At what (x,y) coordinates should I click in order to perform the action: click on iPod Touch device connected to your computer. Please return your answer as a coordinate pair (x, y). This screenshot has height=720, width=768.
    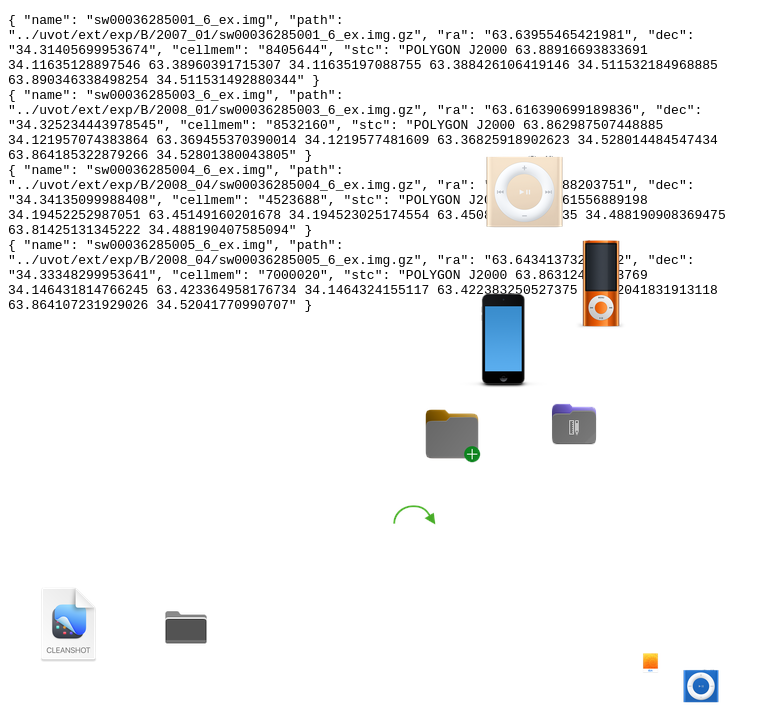
    Looking at the image, I should click on (503, 340).